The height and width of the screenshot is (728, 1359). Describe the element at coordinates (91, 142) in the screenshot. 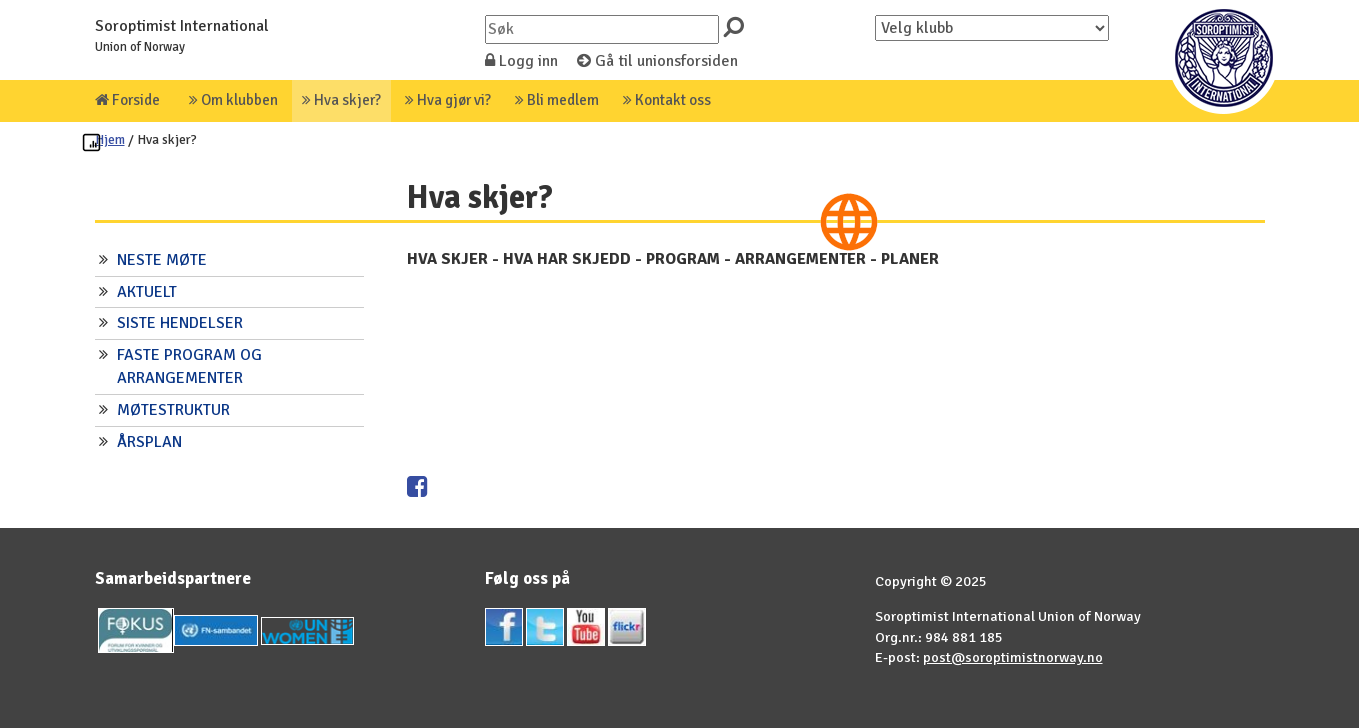

I see `align content to bottom-right corner` at that location.